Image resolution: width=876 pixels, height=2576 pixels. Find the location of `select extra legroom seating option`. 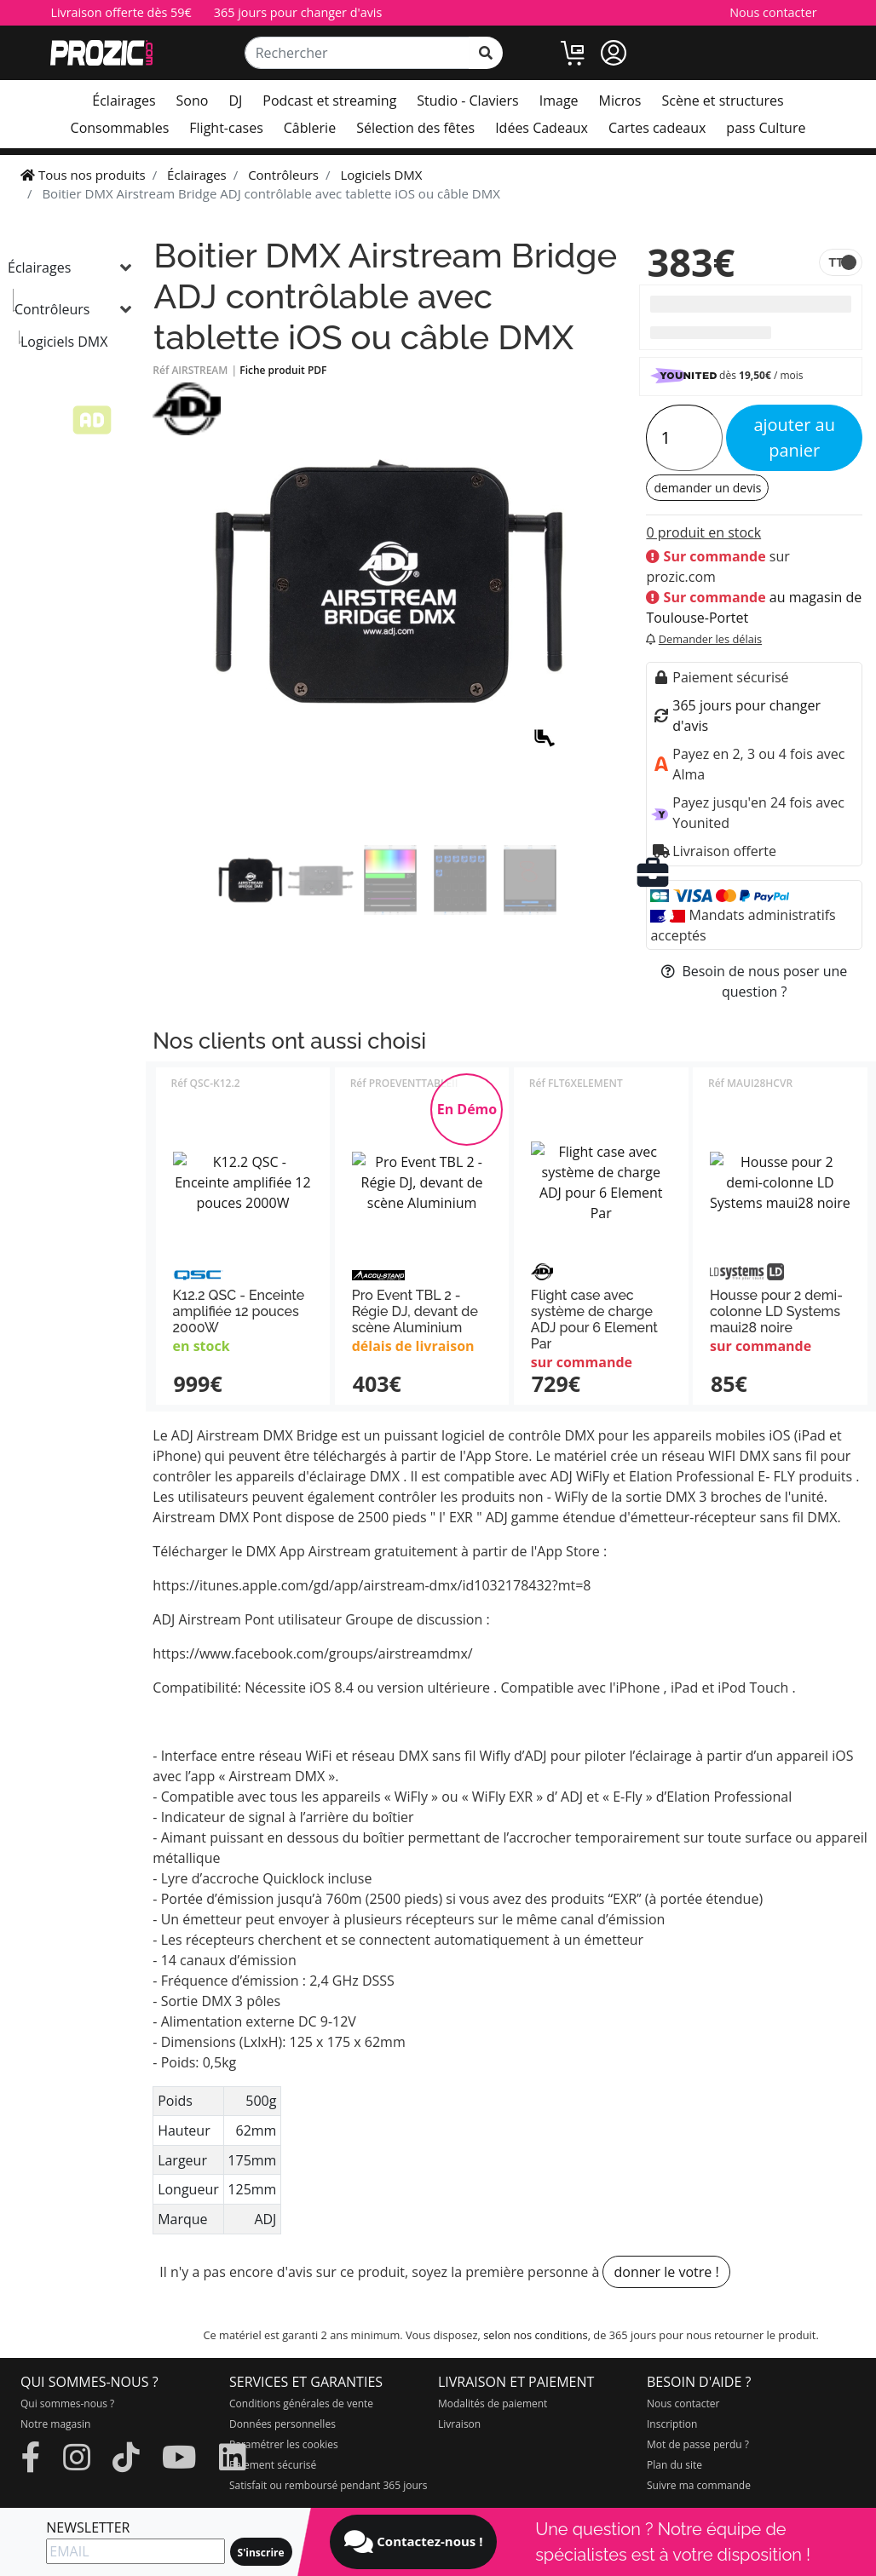

select extra legroom seating option is located at coordinates (544, 738).